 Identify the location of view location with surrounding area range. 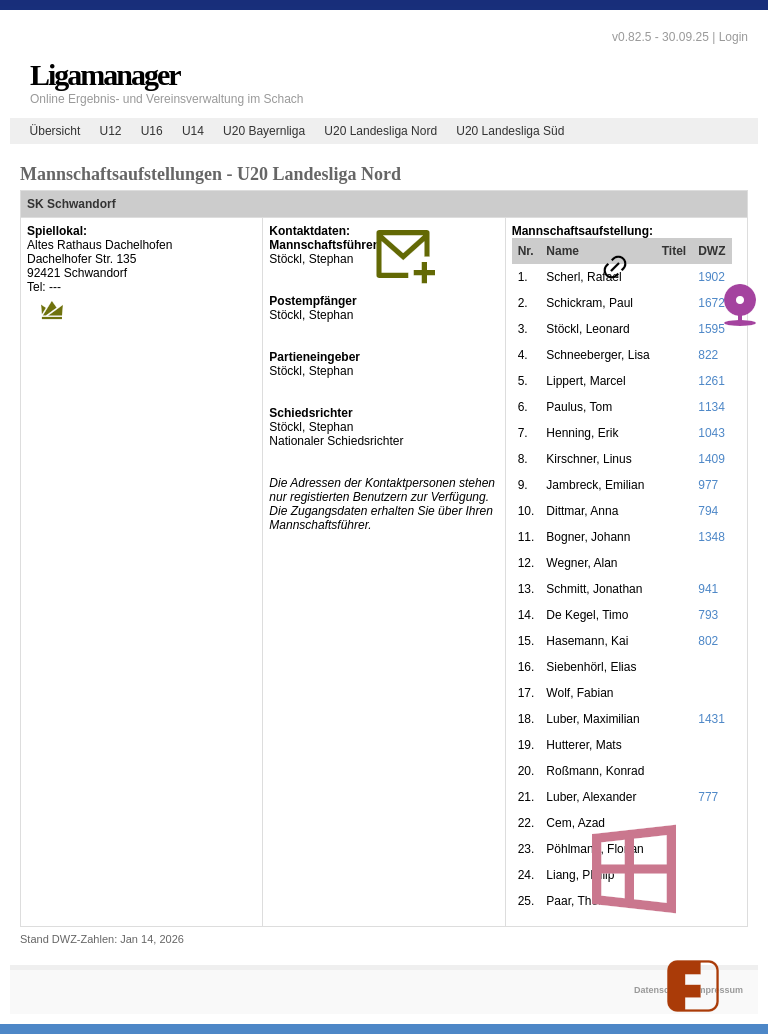
(740, 304).